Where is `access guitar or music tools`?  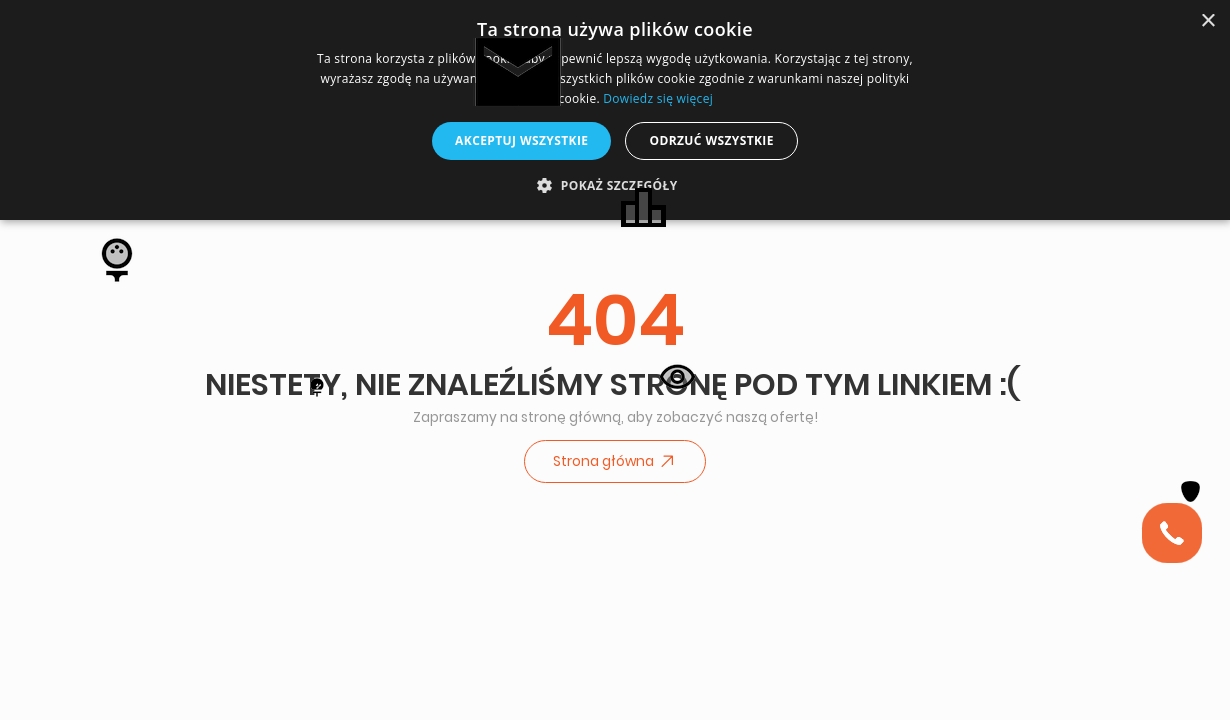
access guitar or music tools is located at coordinates (1190, 491).